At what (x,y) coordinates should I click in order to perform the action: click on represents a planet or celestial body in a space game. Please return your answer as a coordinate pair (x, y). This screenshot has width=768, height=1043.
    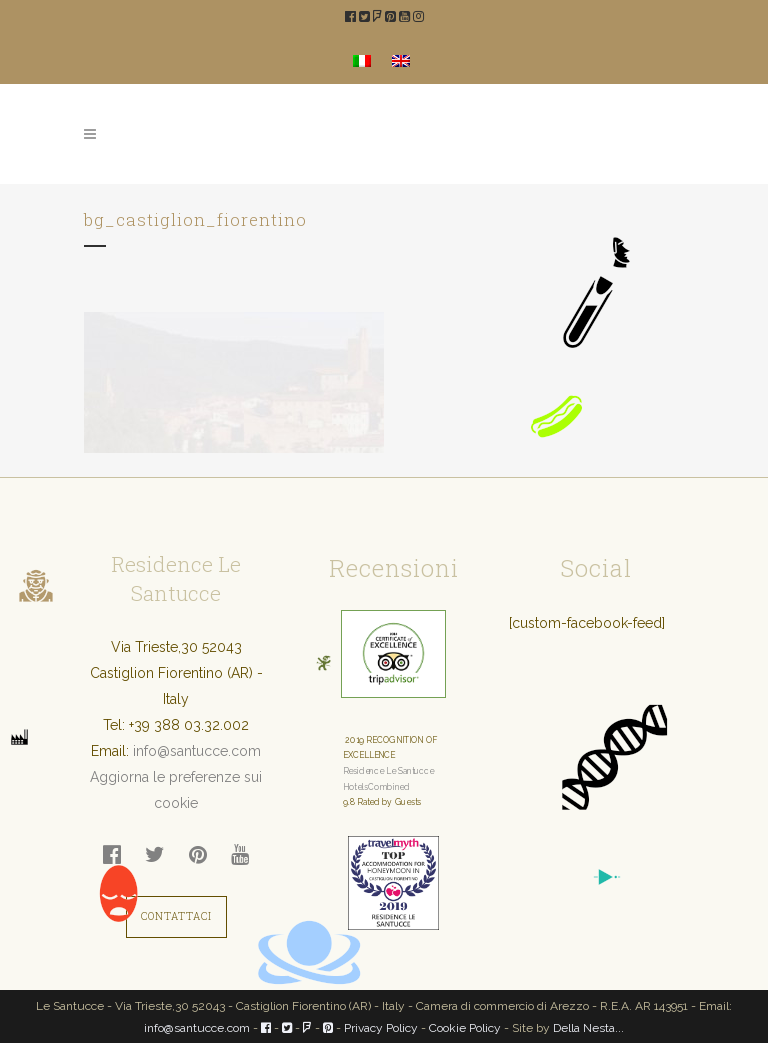
    Looking at the image, I should click on (309, 955).